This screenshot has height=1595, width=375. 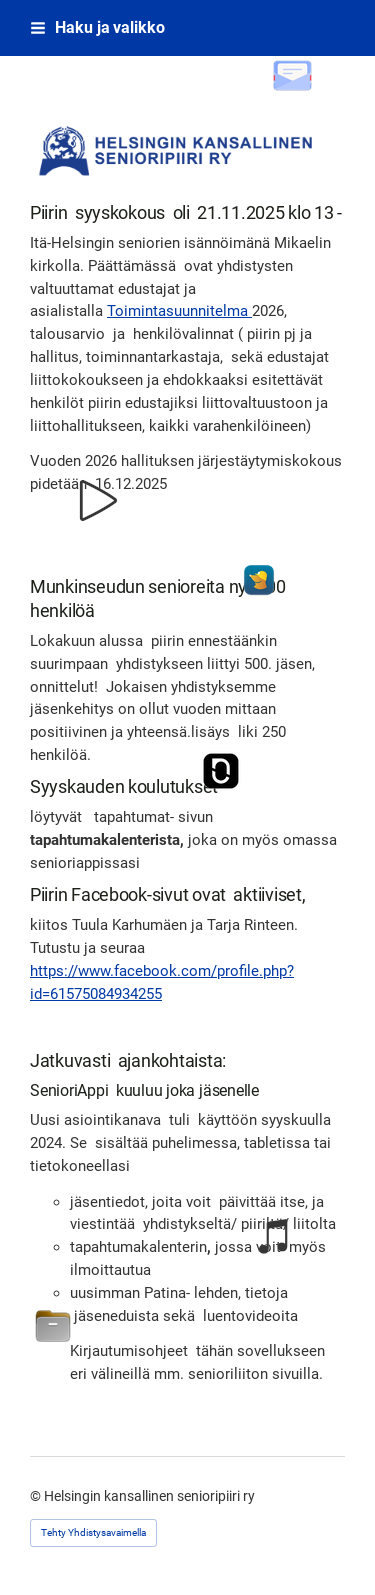 I want to click on open notesnook app, so click(x=221, y=771).